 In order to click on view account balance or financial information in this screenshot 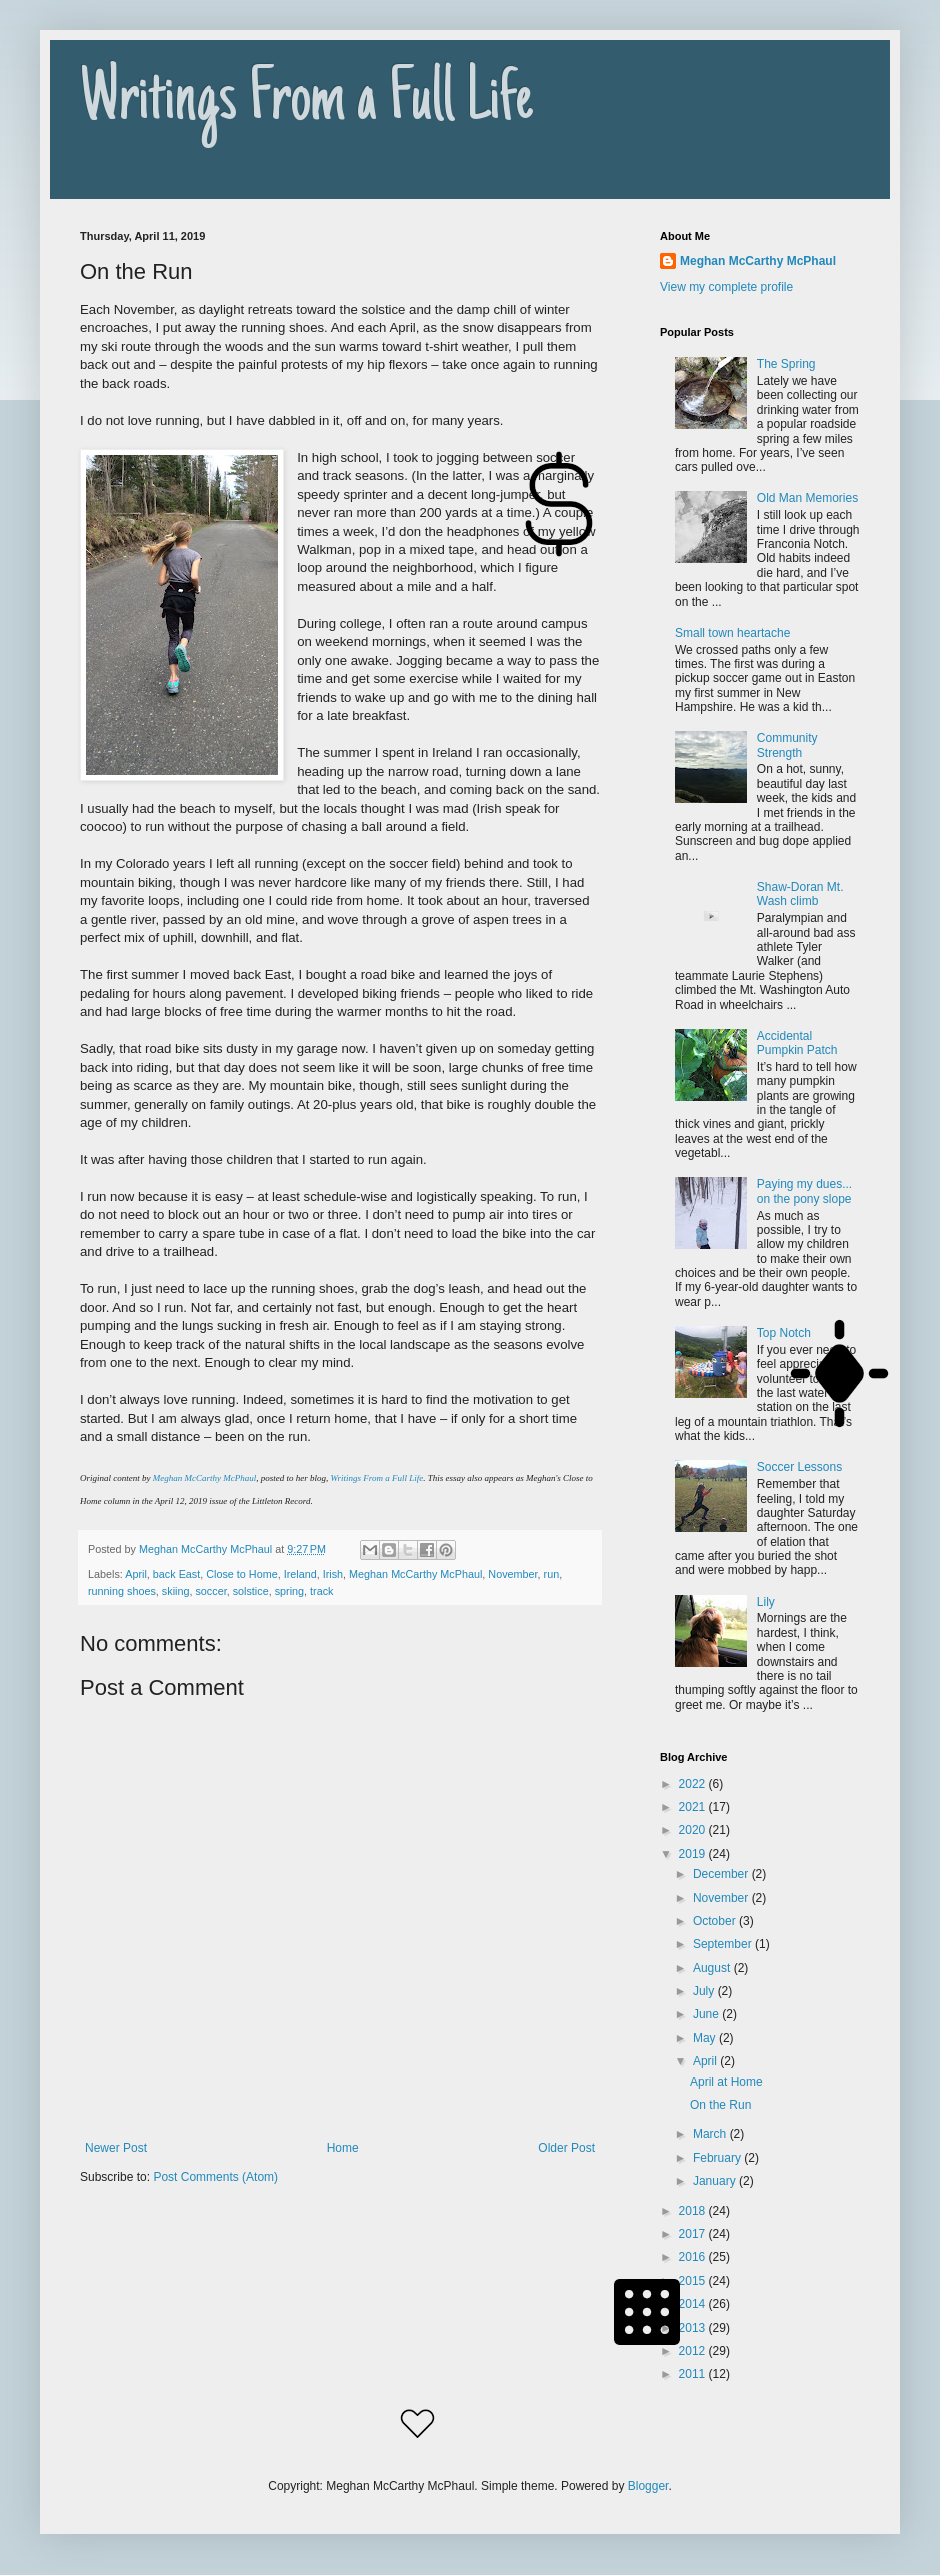, I will do `click(559, 504)`.